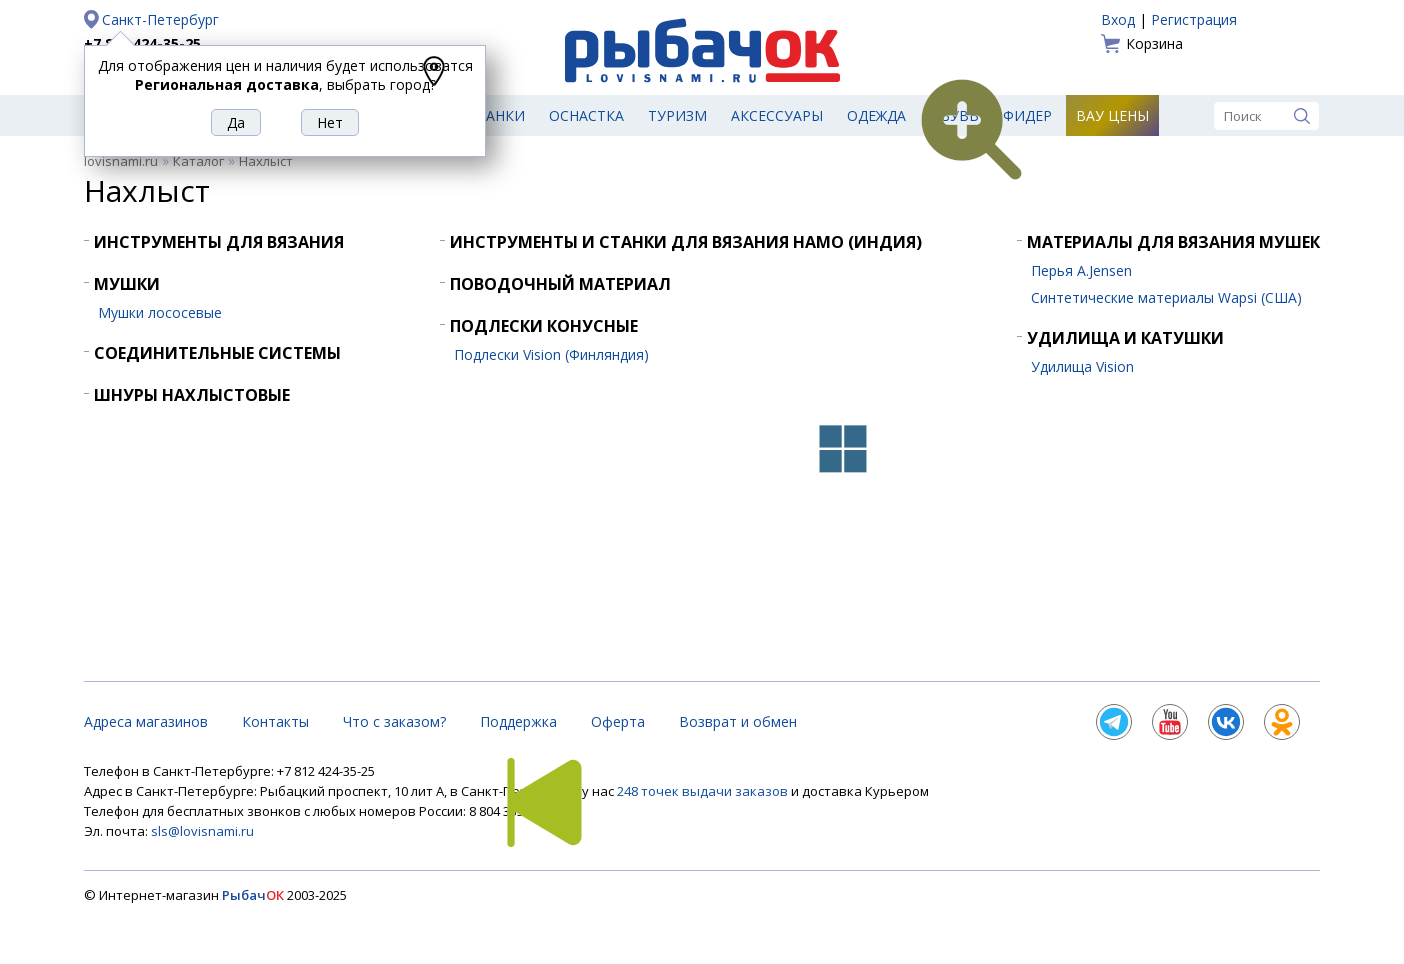  Describe the element at coordinates (544, 802) in the screenshot. I see `skip to the previous track` at that location.